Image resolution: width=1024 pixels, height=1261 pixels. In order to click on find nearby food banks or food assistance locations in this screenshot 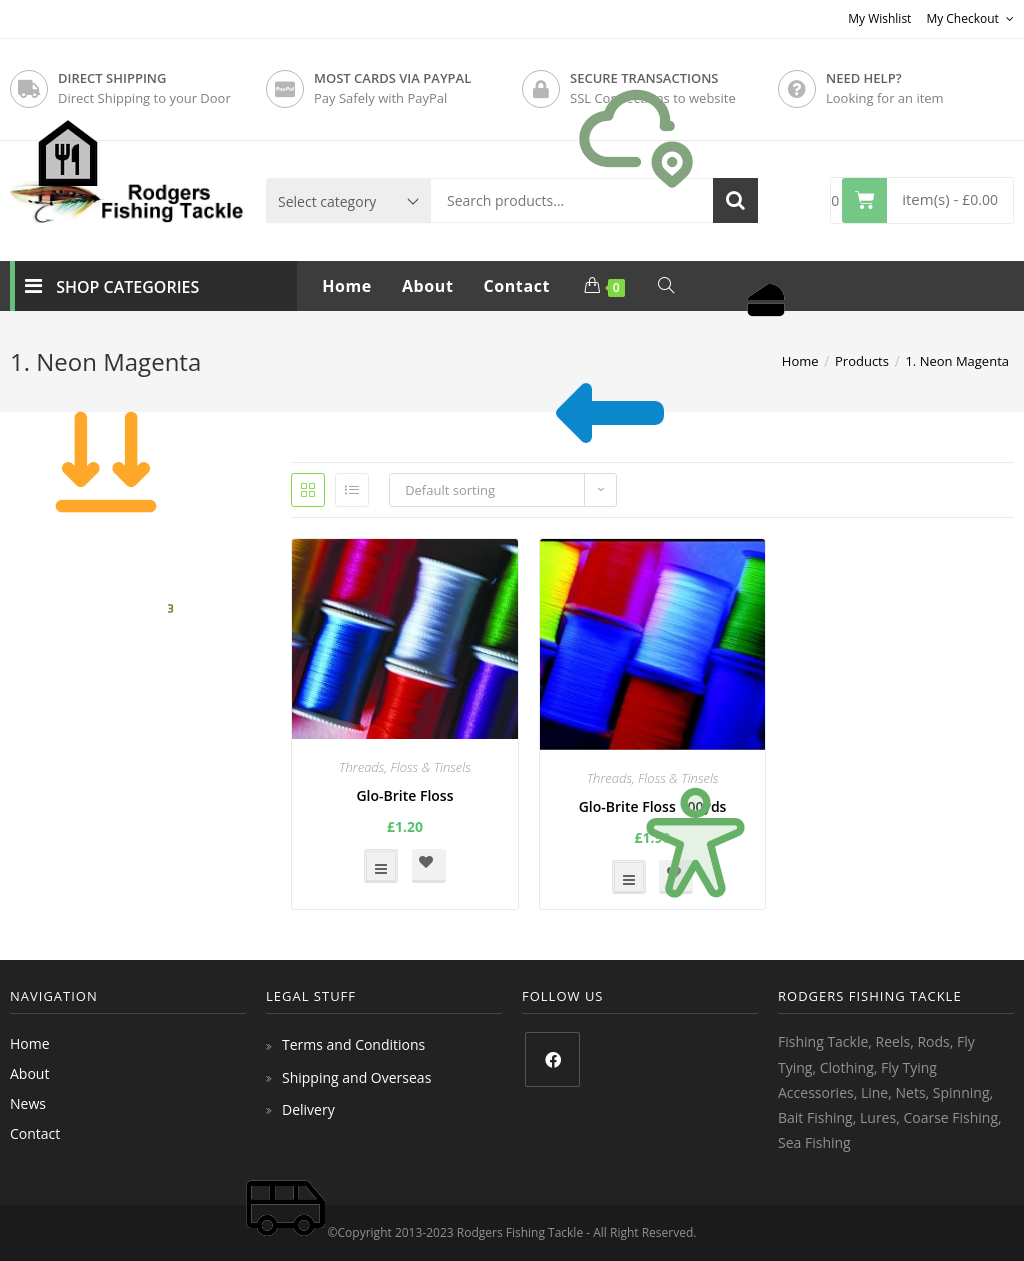, I will do `click(68, 153)`.